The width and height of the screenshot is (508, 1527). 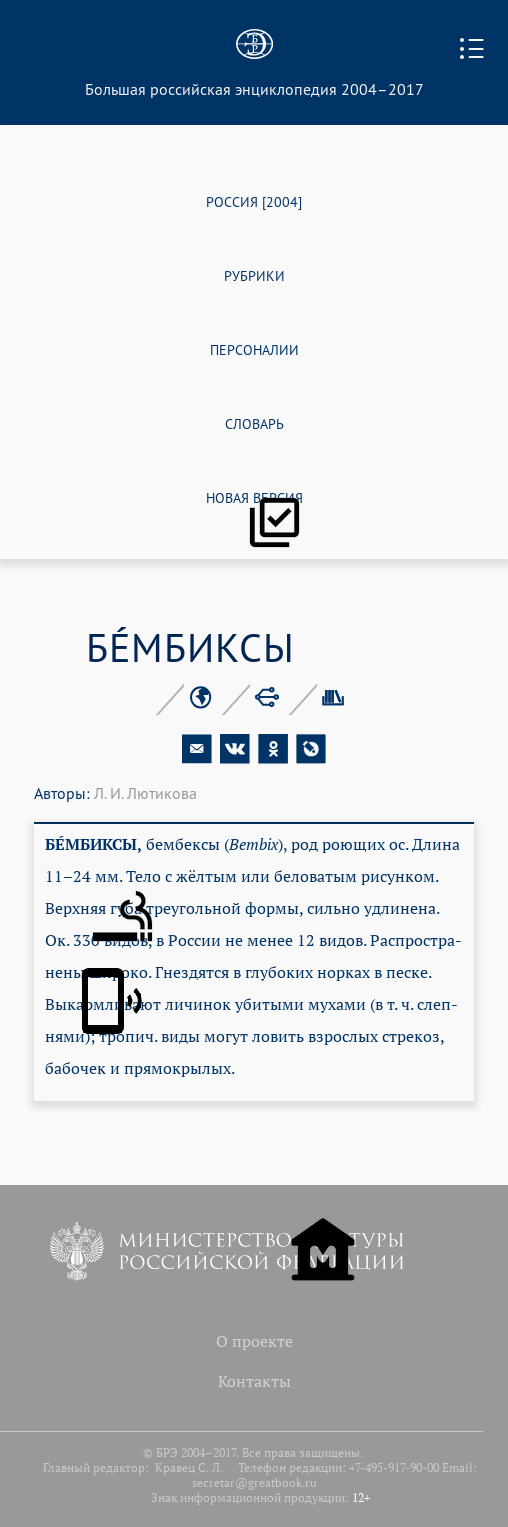 What do you see at coordinates (122, 920) in the screenshot?
I see `indicates a smoking-permitted area` at bounding box center [122, 920].